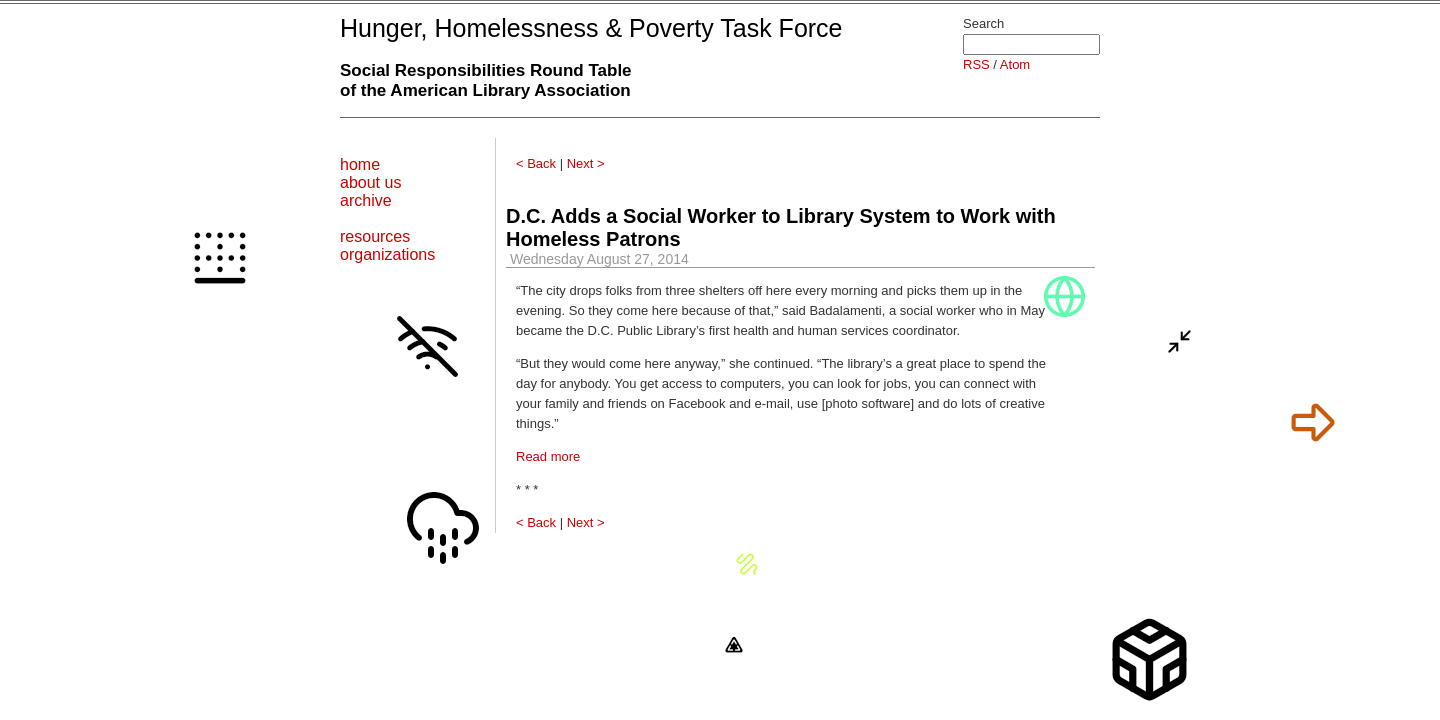 The height and width of the screenshot is (720, 1440). Describe the element at coordinates (427, 346) in the screenshot. I see `indicates wifi is disabled or unavailable` at that location.